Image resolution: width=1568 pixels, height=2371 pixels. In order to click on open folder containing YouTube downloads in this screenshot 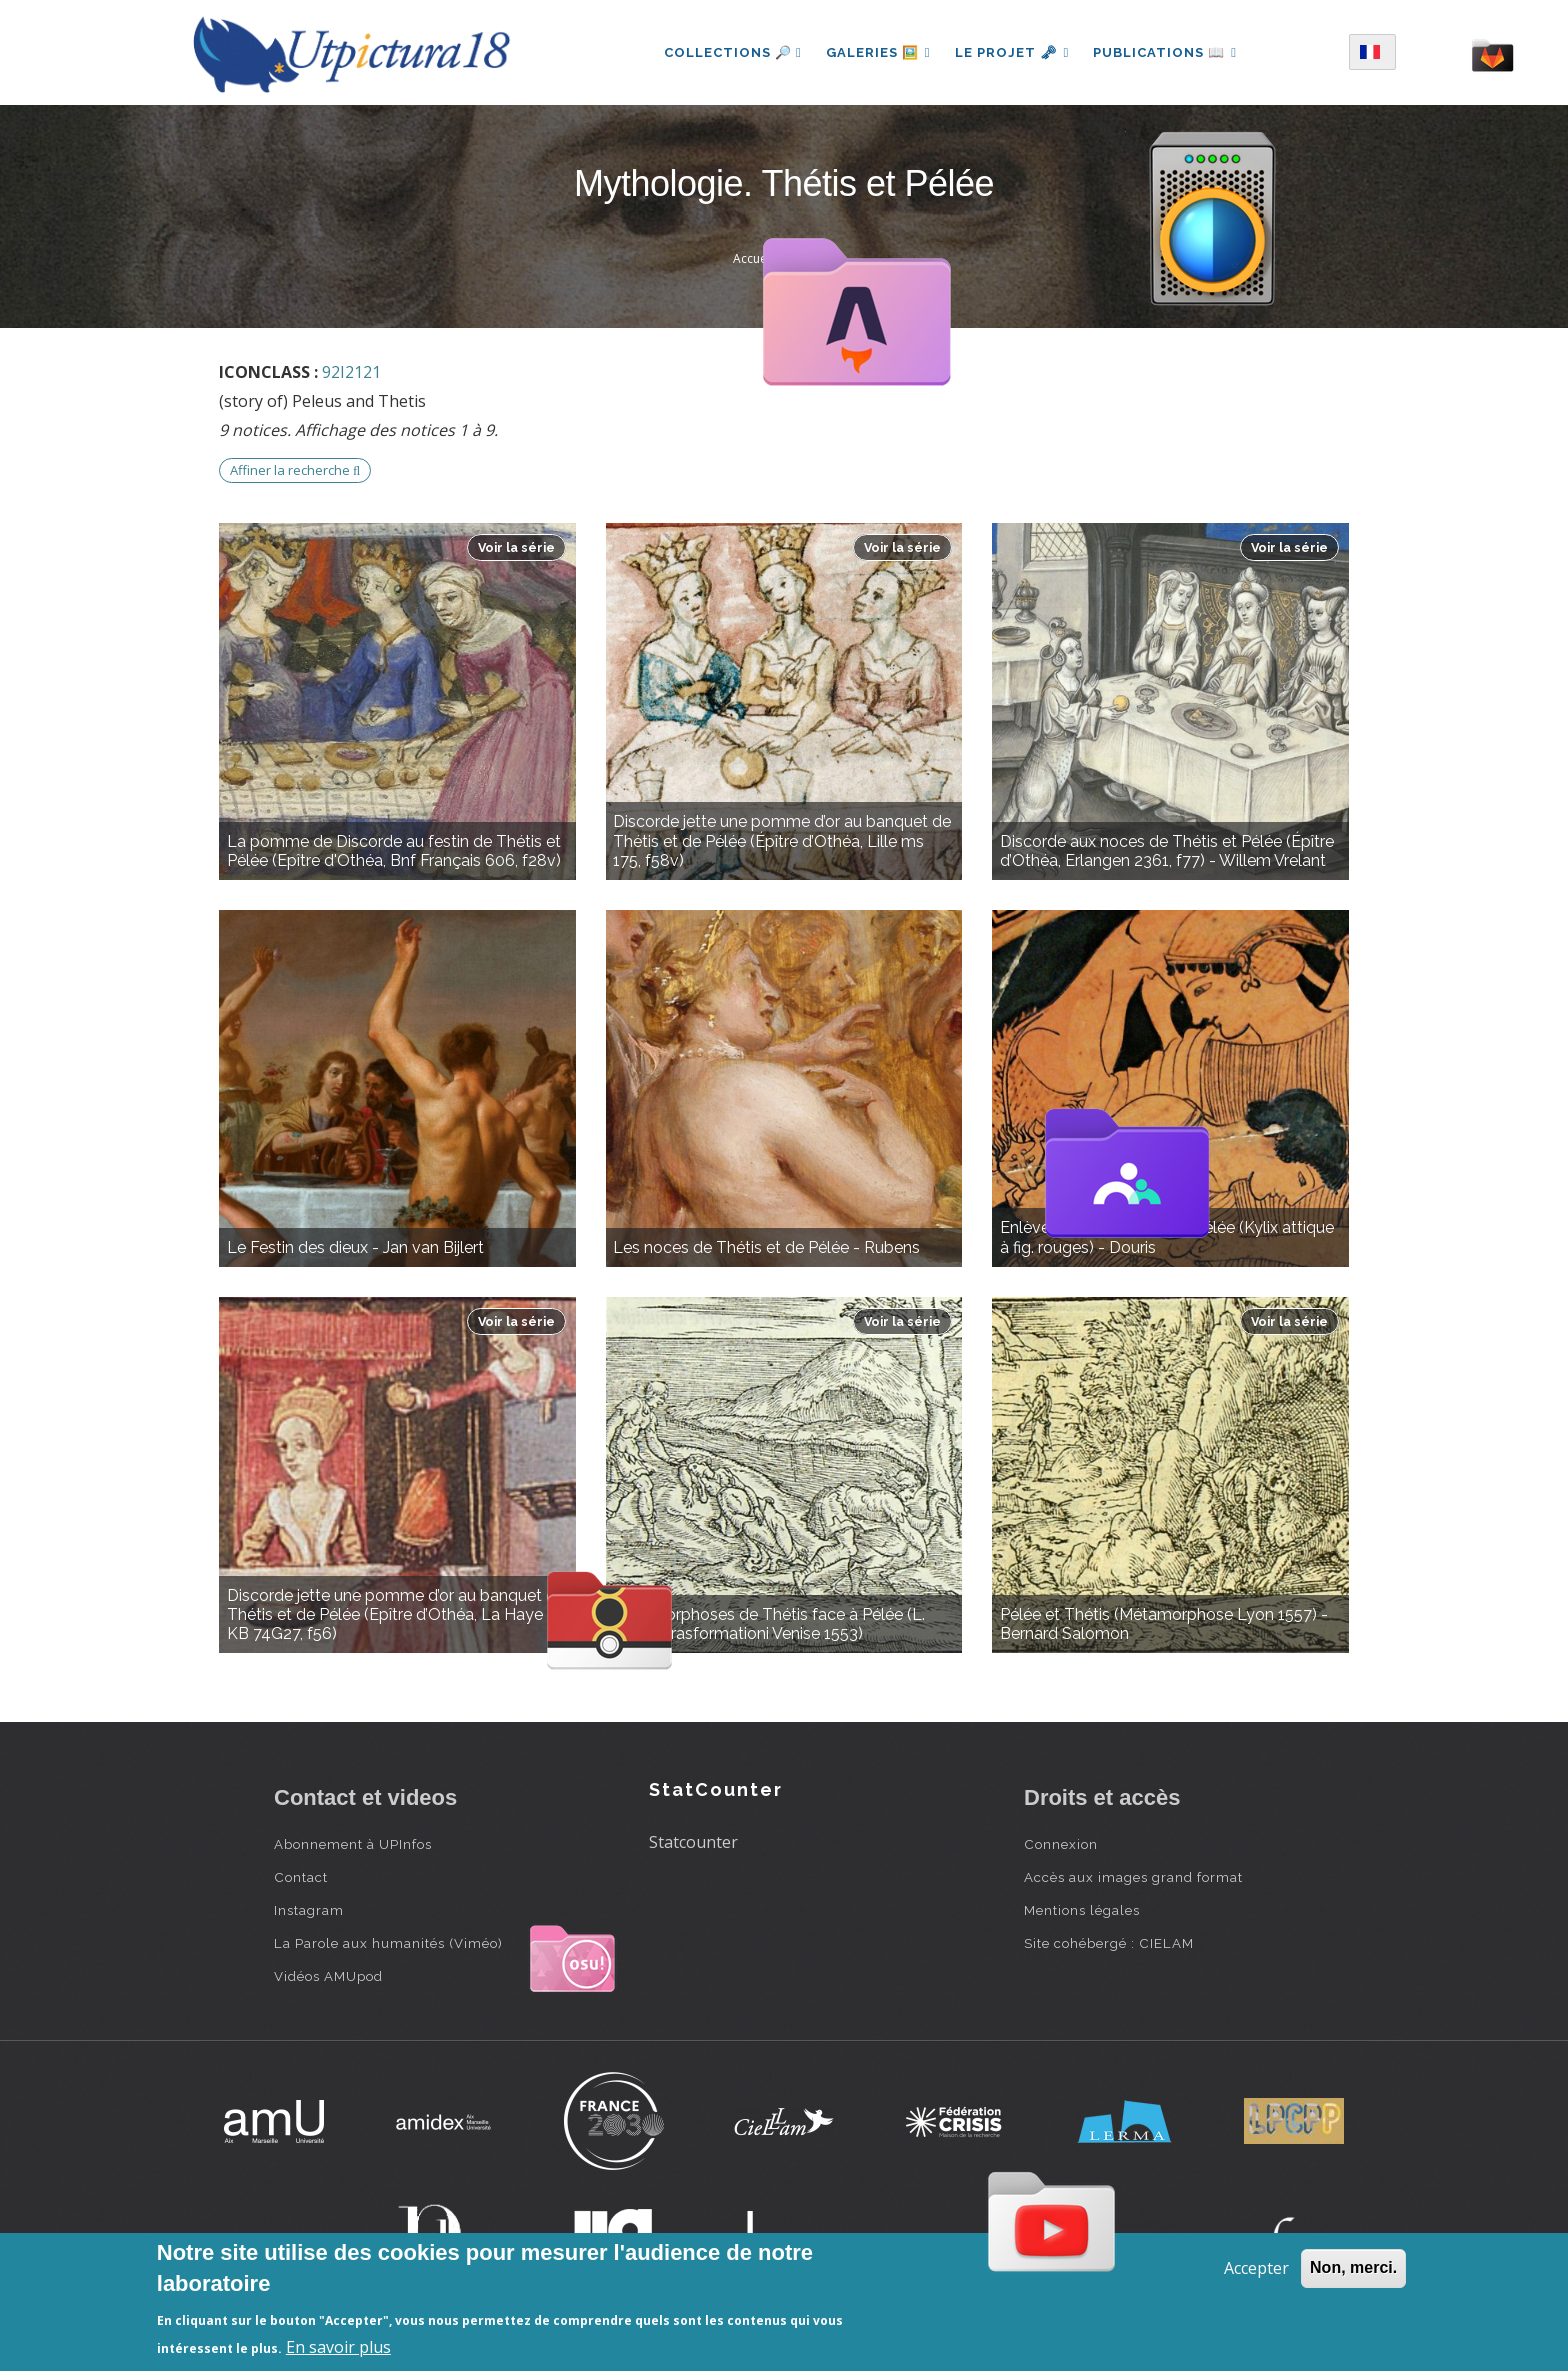, I will do `click(1051, 2225)`.